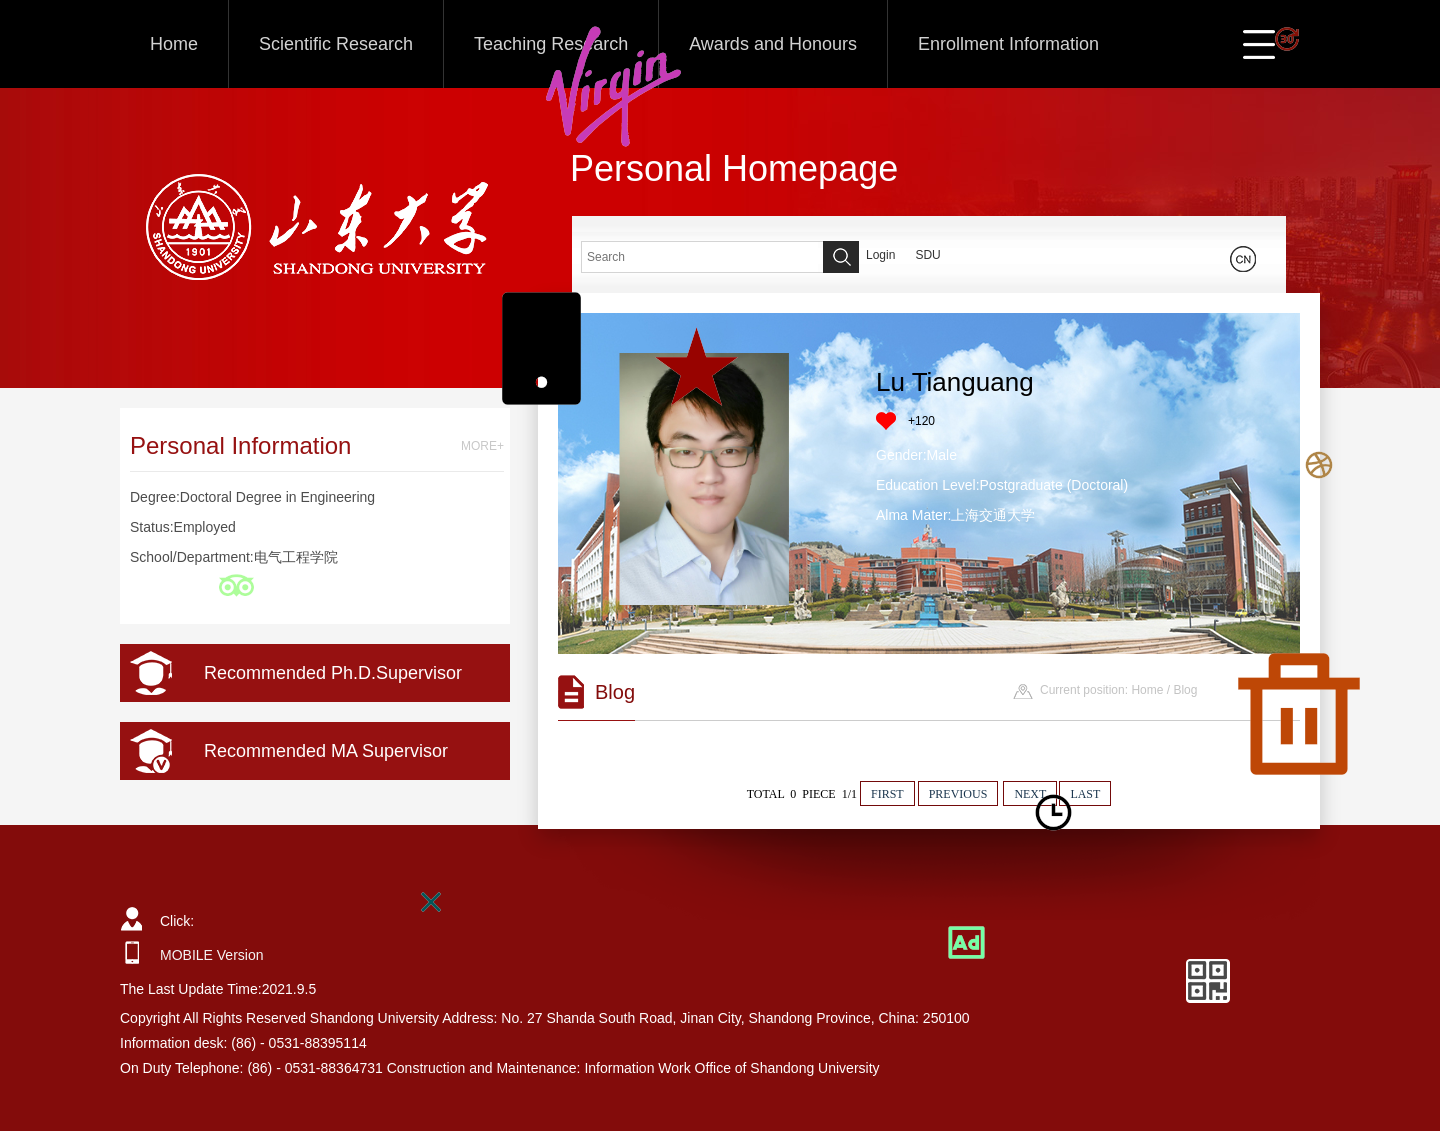 The image size is (1440, 1131). I want to click on skip forward 30 seconds, so click(1287, 39).